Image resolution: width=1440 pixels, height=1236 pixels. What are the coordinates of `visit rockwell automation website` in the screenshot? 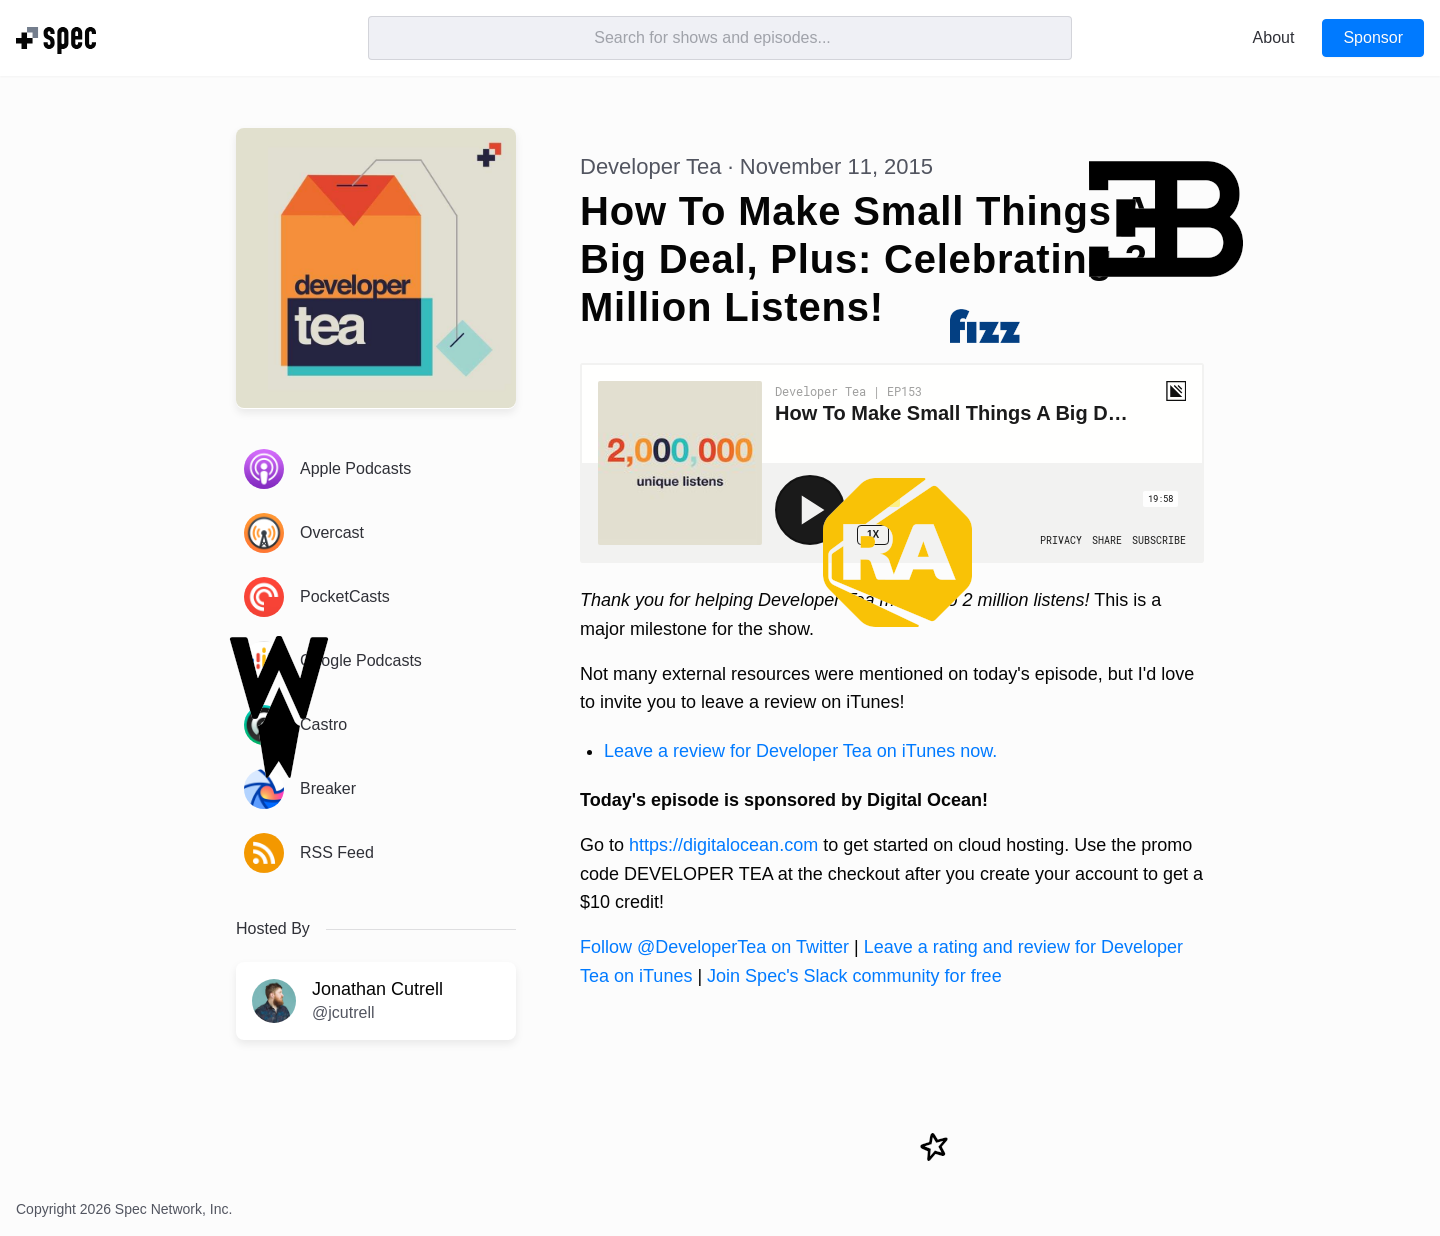 It's located at (897, 552).